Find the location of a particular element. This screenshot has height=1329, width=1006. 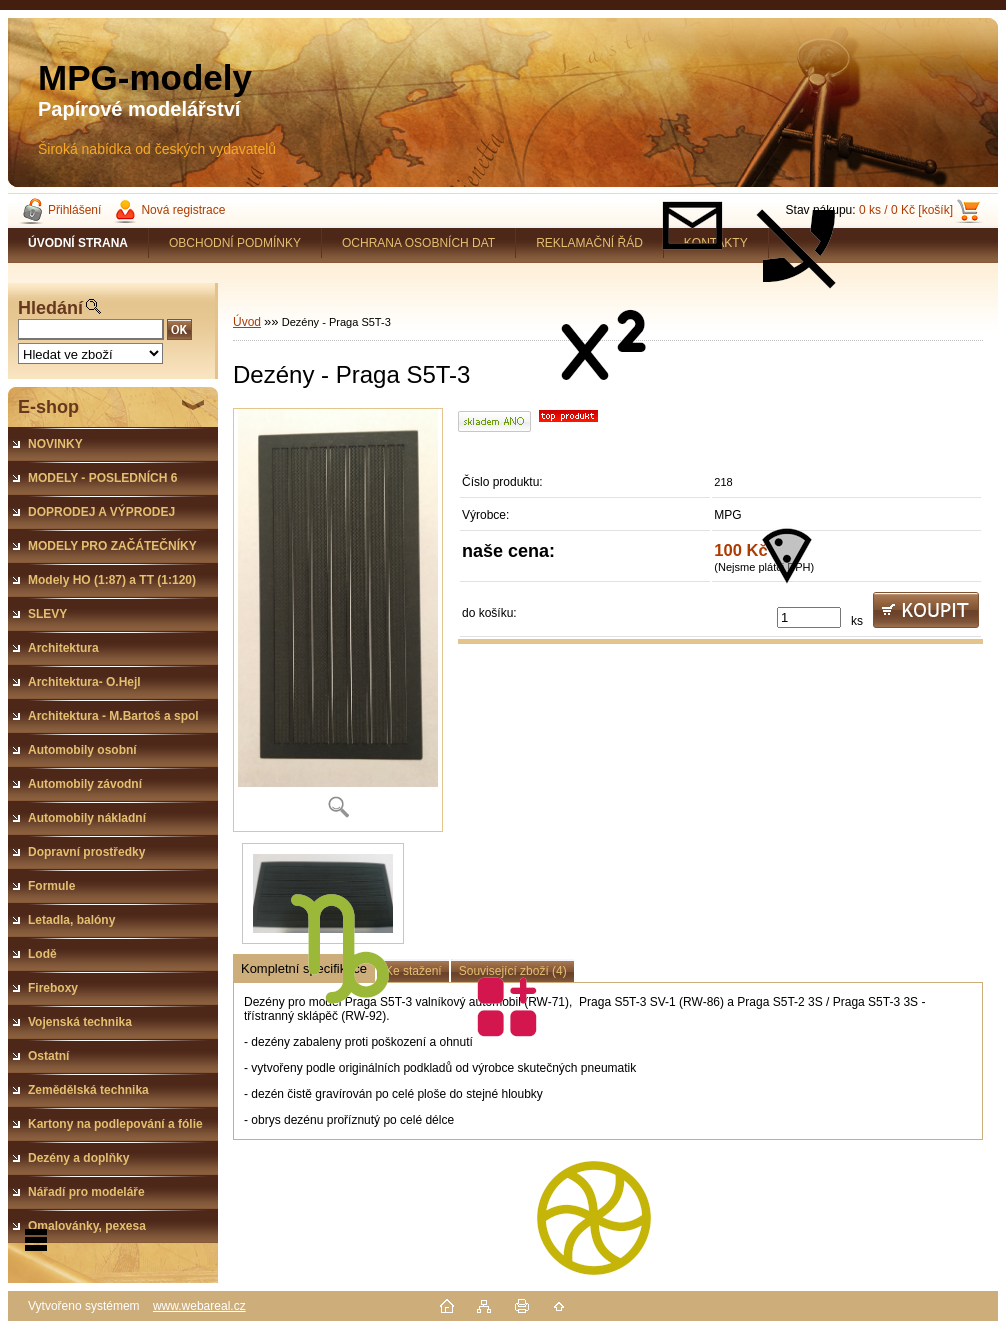

apply superscript formatting to selected text is located at coordinates (599, 352).